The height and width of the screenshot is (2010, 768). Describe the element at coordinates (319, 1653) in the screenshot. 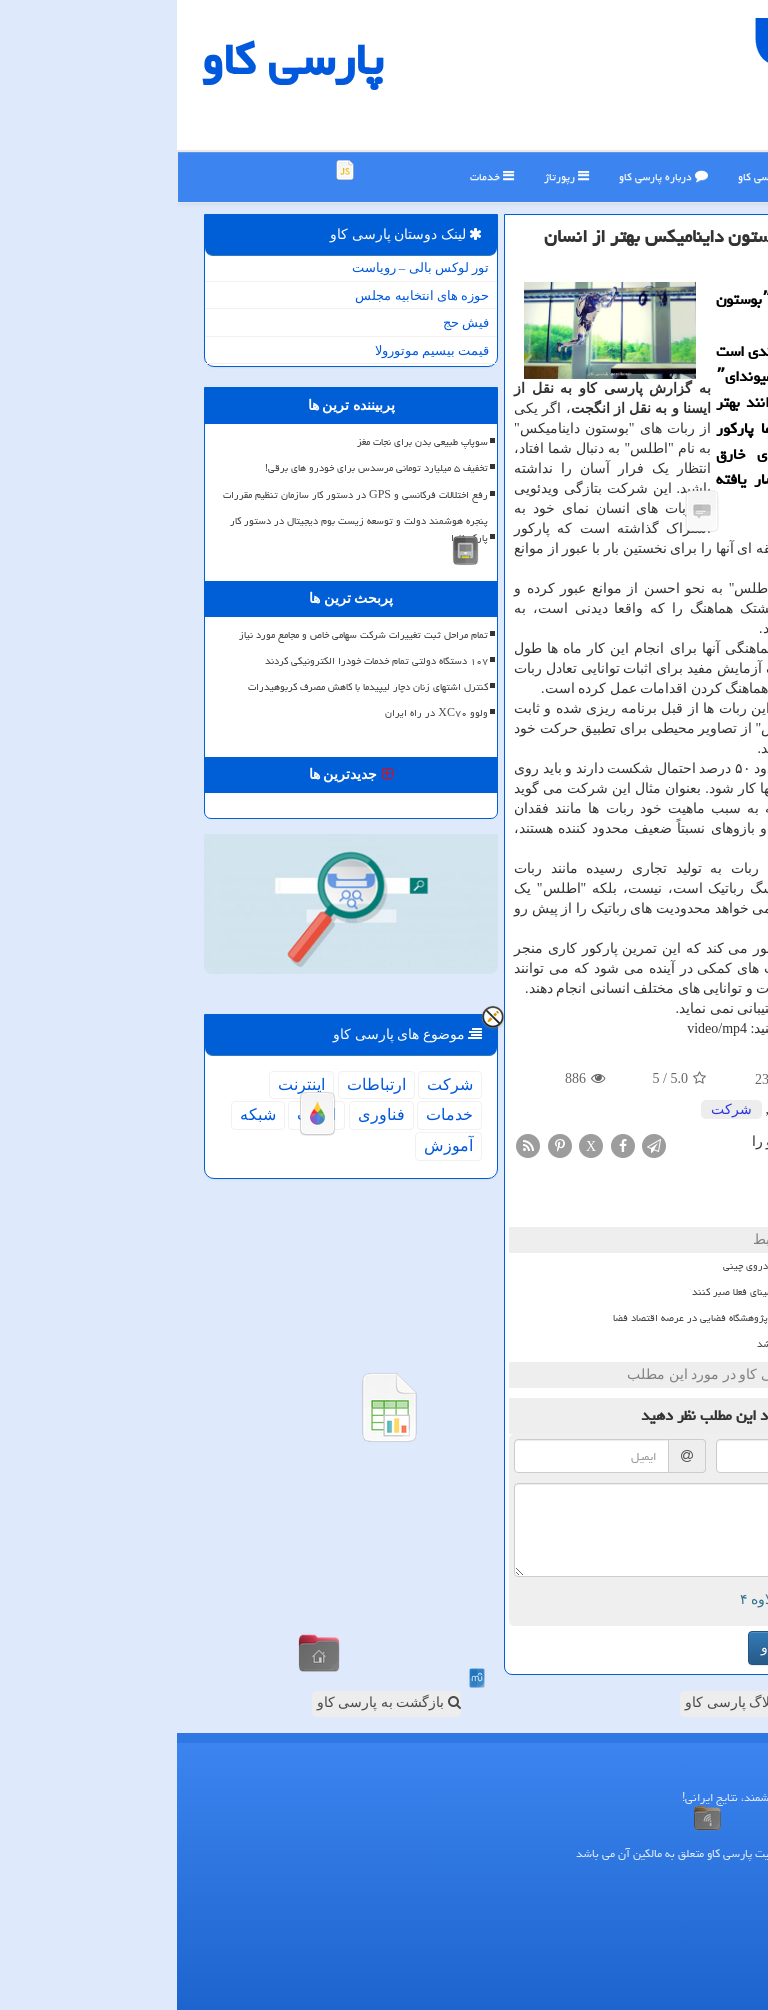

I see `access your home folder` at that location.